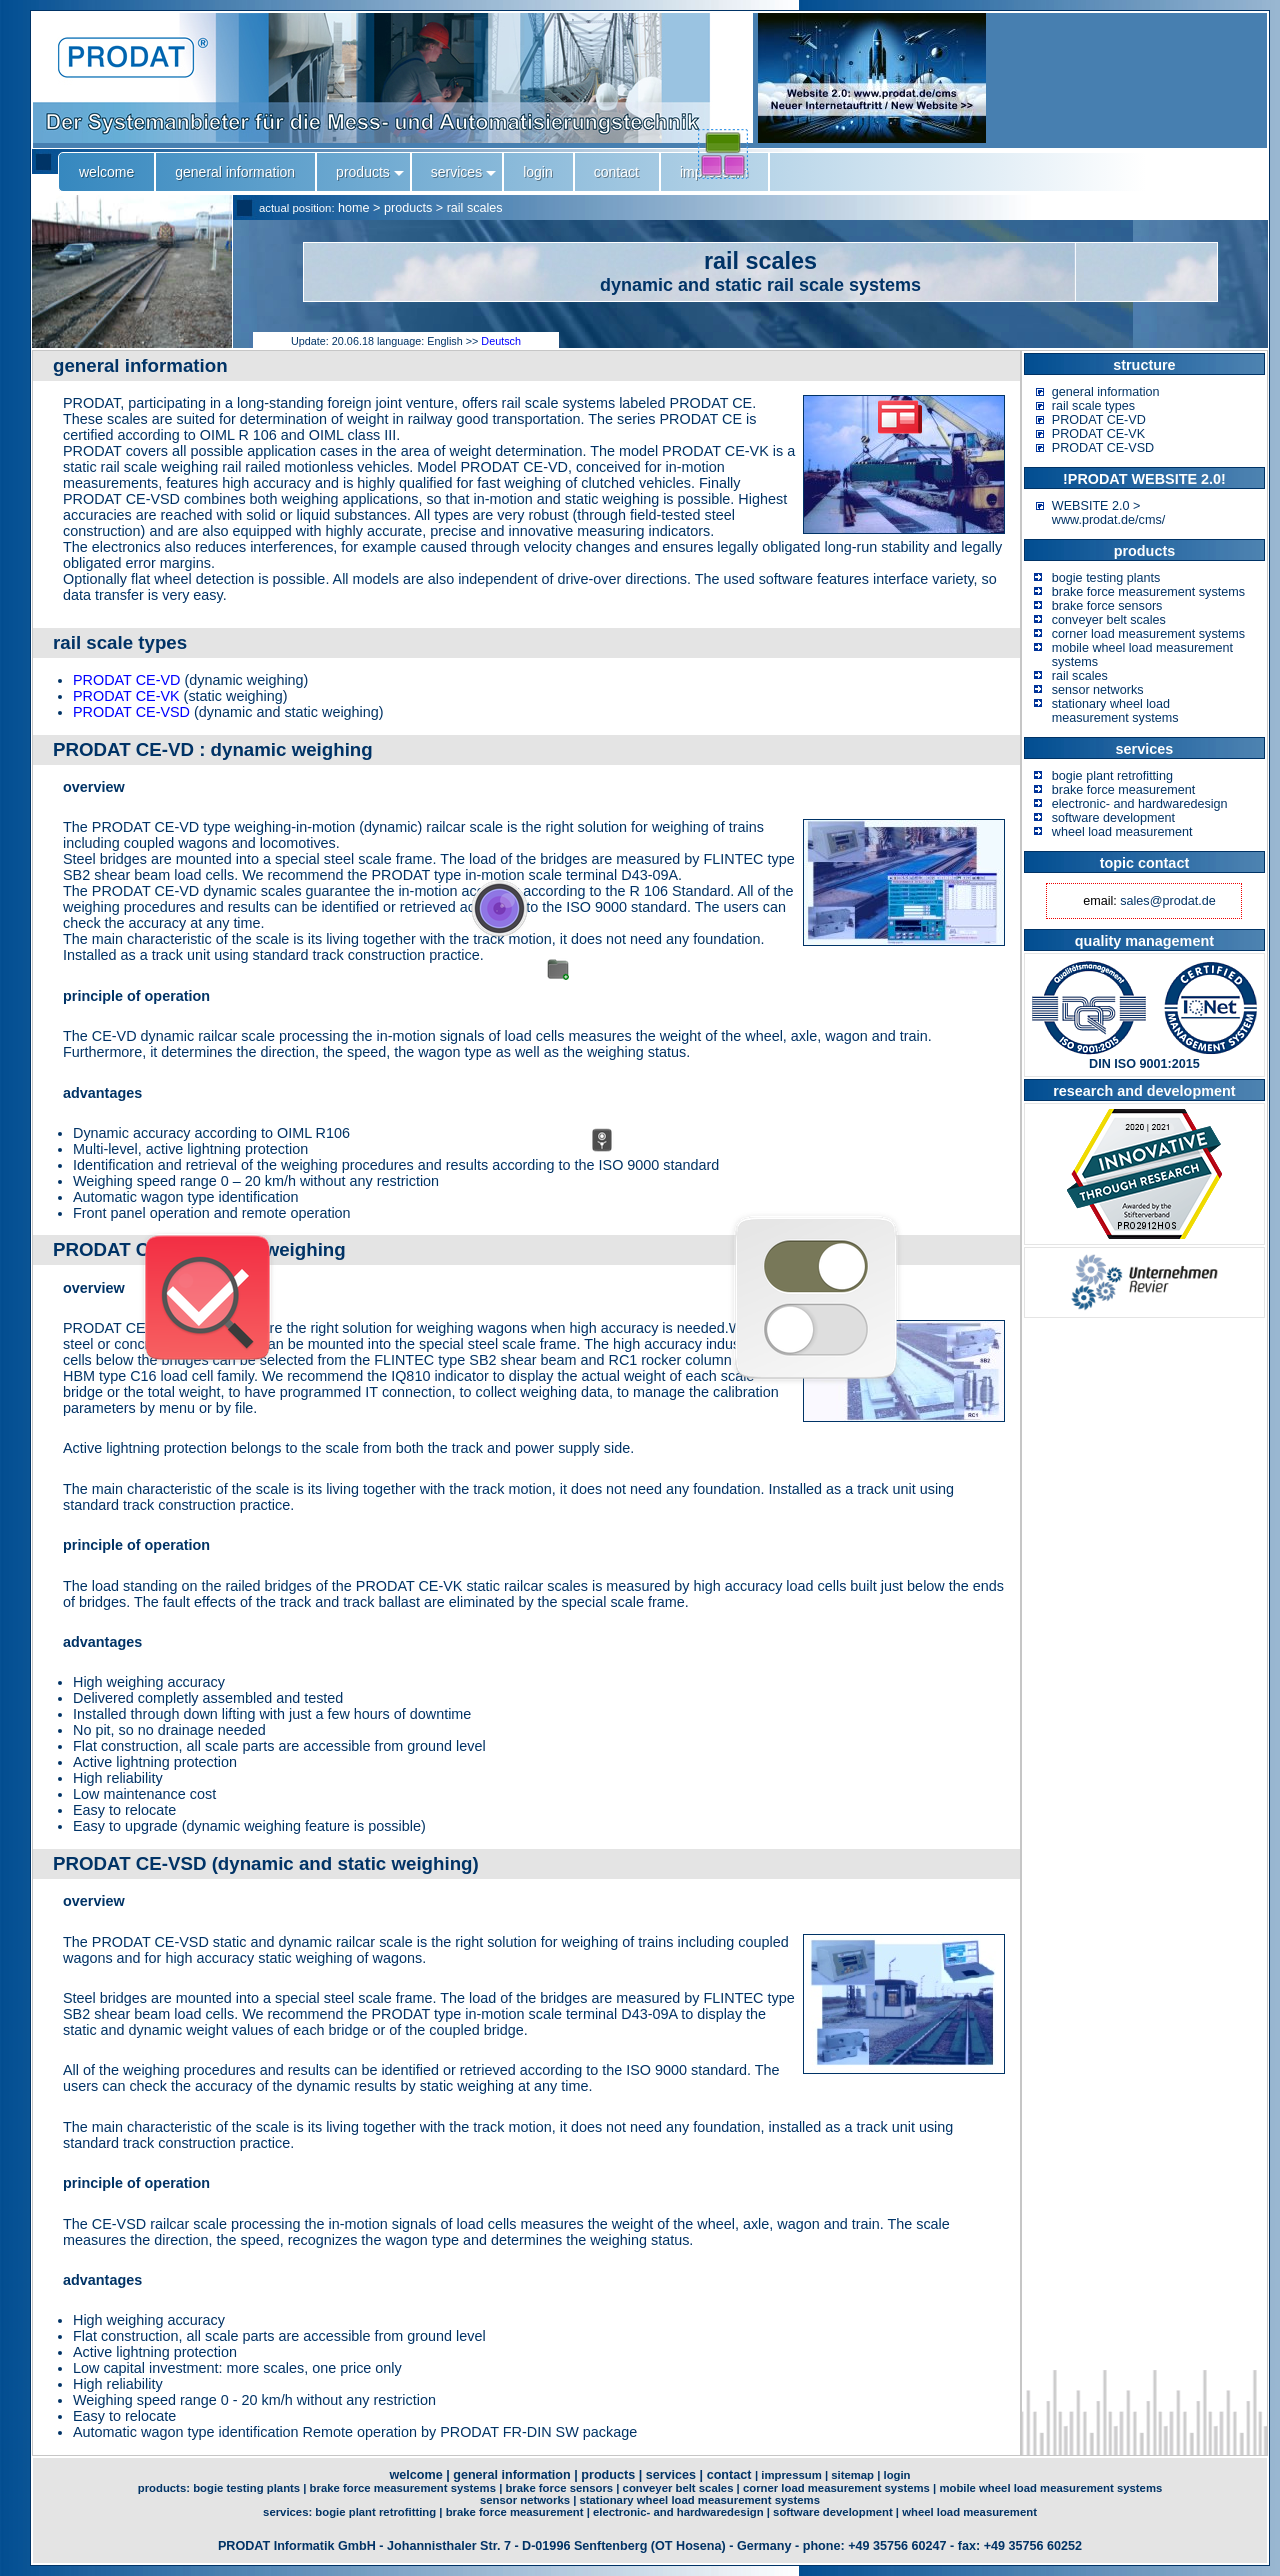  What do you see at coordinates (816, 1298) in the screenshot?
I see `open unity tweak tool to customize desktop settings` at bounding box center [816, 1298].